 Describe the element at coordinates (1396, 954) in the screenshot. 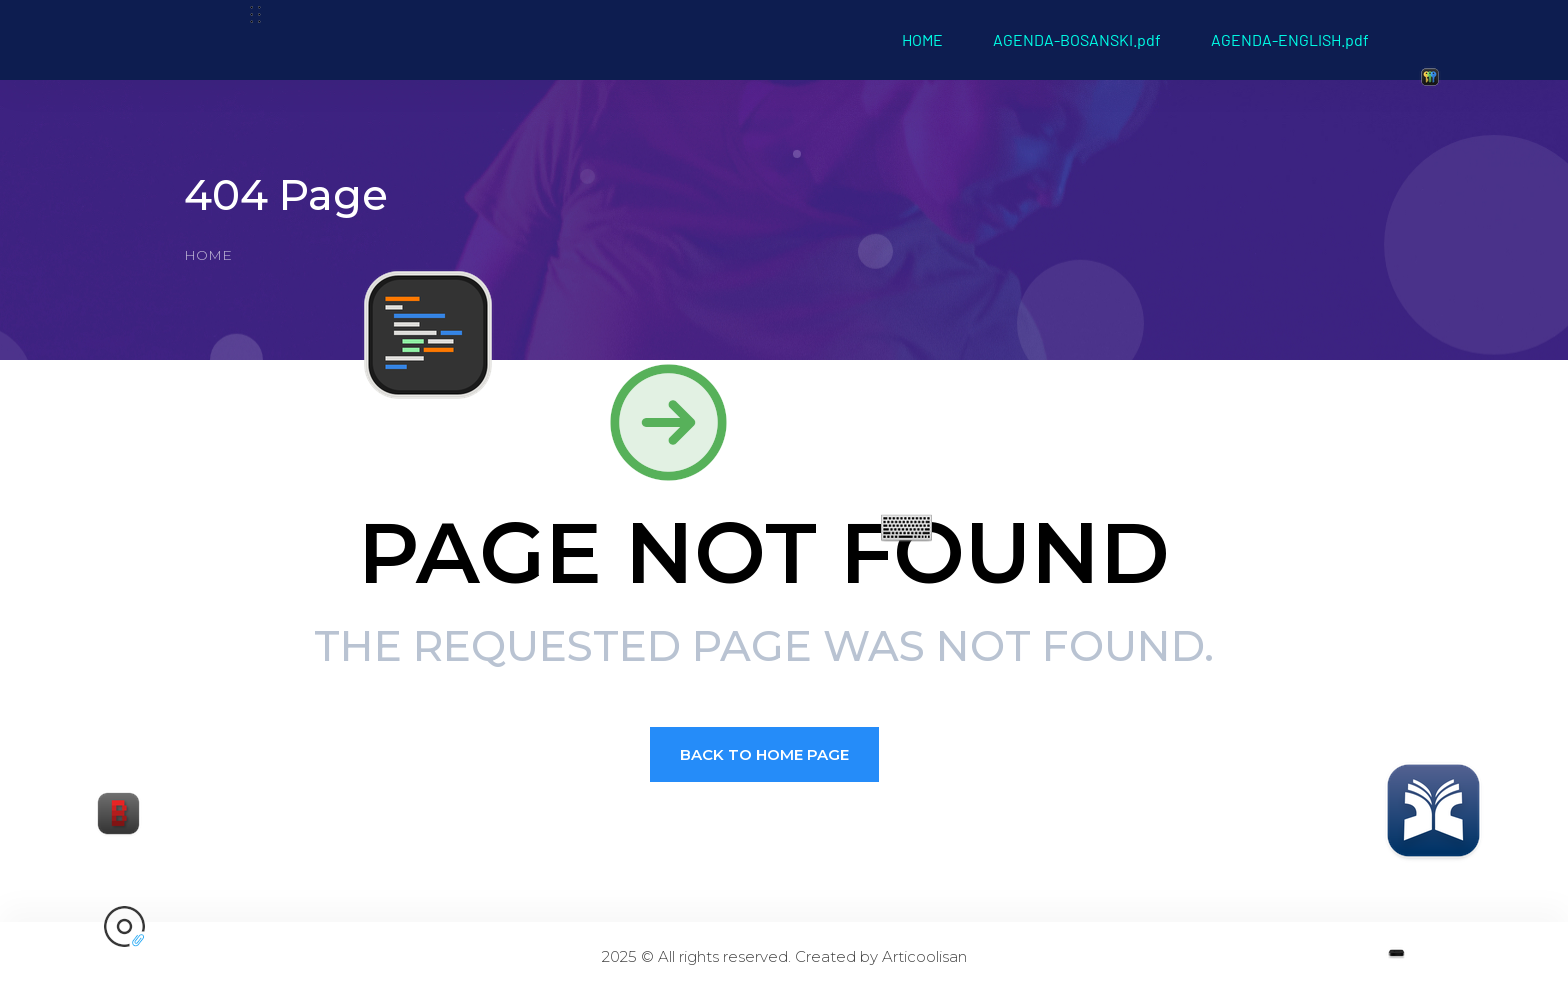

I see `apple tv device in connected devices list` at that location.